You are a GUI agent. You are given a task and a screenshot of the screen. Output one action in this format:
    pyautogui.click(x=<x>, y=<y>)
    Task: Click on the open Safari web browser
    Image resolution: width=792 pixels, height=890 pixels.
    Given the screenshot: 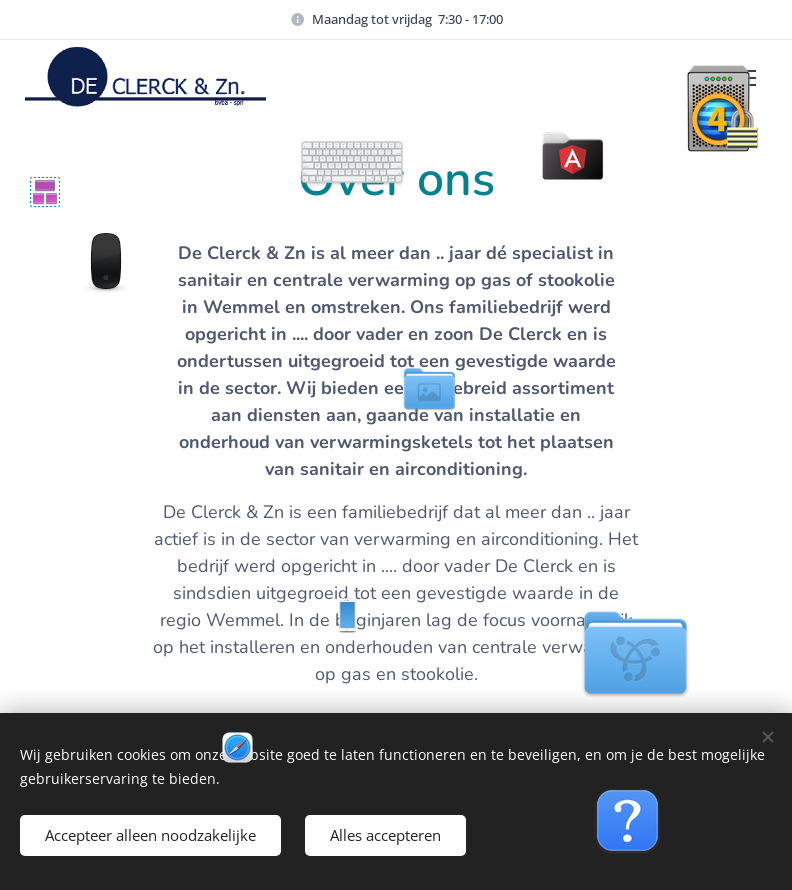 What is the action you would take?
    pyautogui.click(x=237, y=747)
    